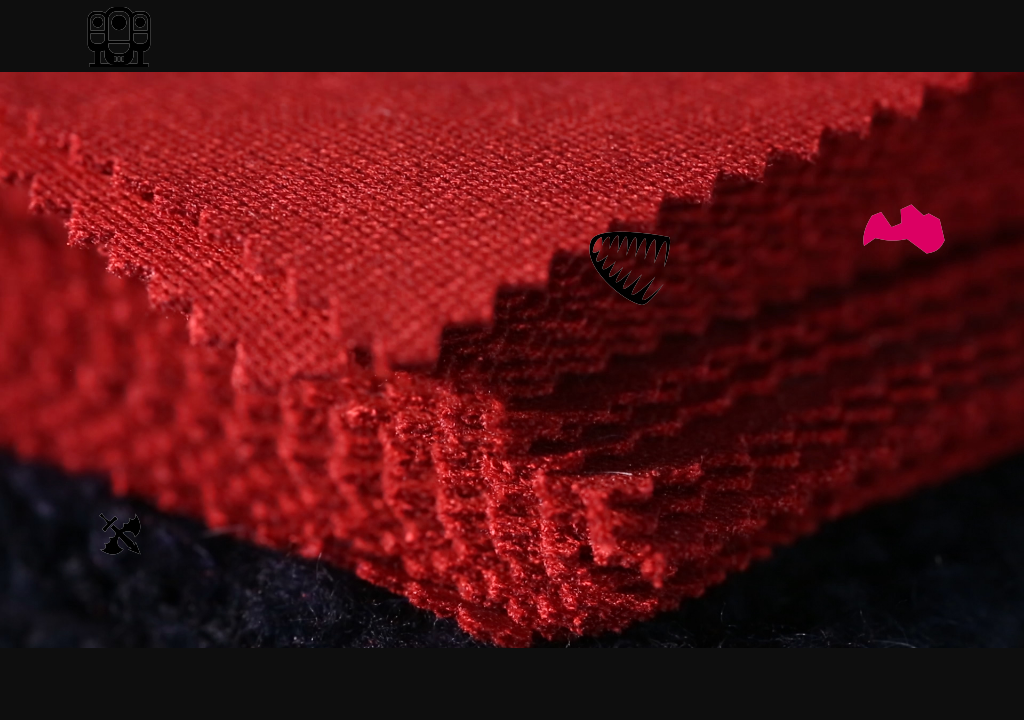 The height and width of the screenshot is (720, 1024). Describe the element at coordinates (904, 229) in the screenshot. I see `select latvia as your country or region` at that location.